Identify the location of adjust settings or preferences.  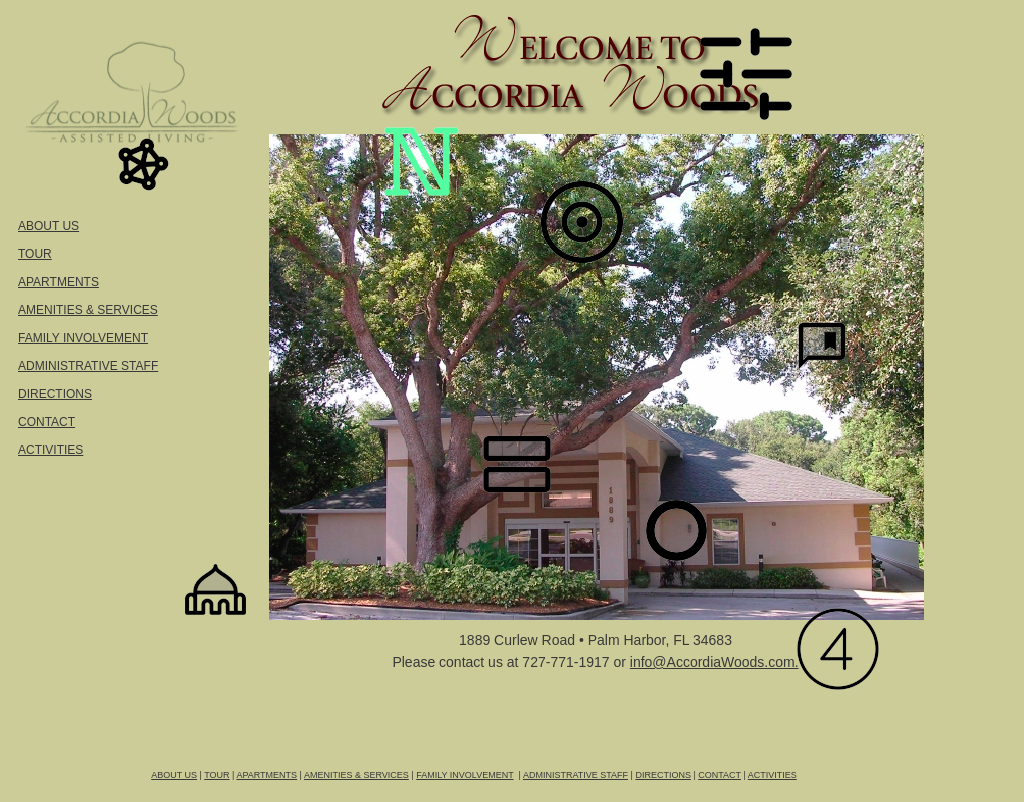
(746, 74).